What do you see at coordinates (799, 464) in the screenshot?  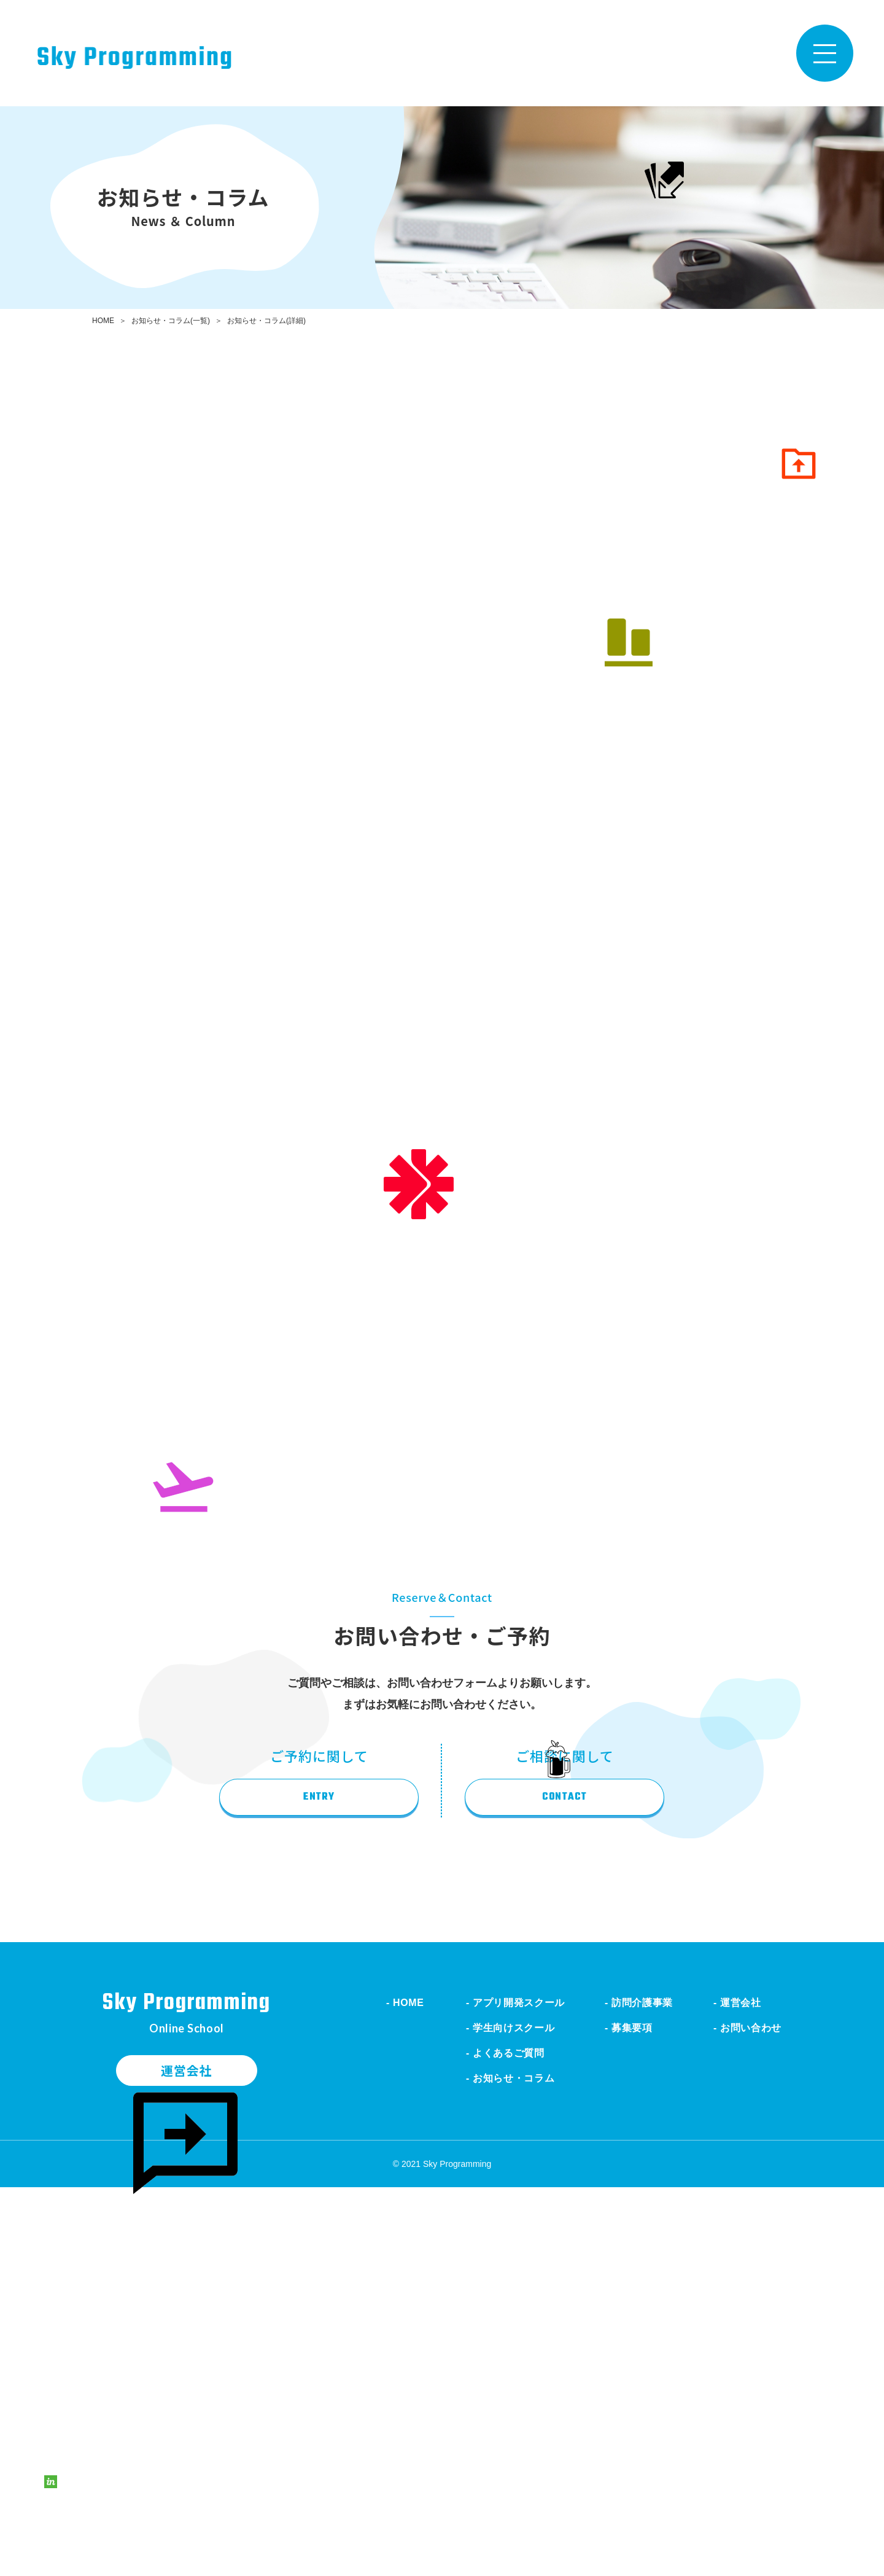 I see `upload files to a folder` at bounding box center [799, 464].